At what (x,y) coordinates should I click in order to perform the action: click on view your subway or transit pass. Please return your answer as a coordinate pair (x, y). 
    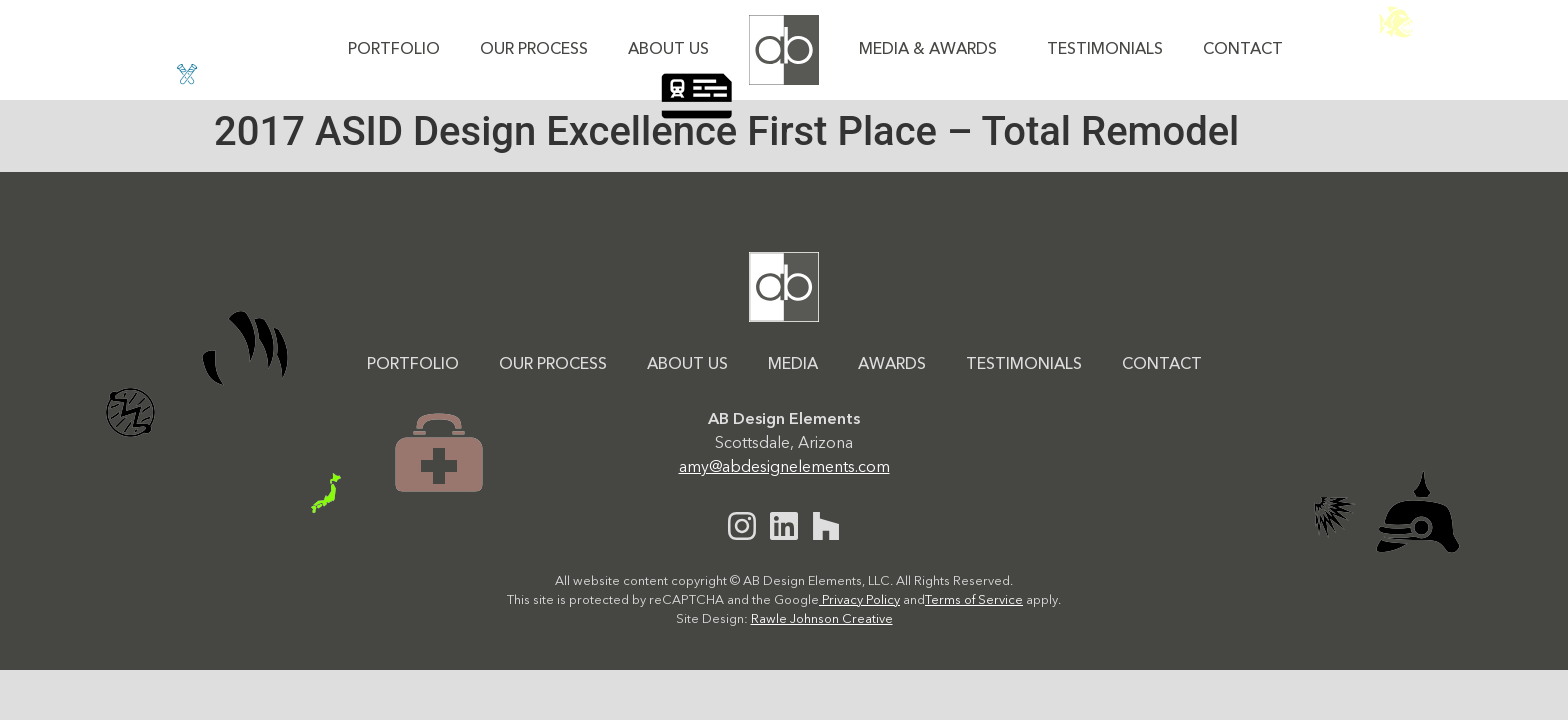
    Looking at the image, I should click on (696, 96).